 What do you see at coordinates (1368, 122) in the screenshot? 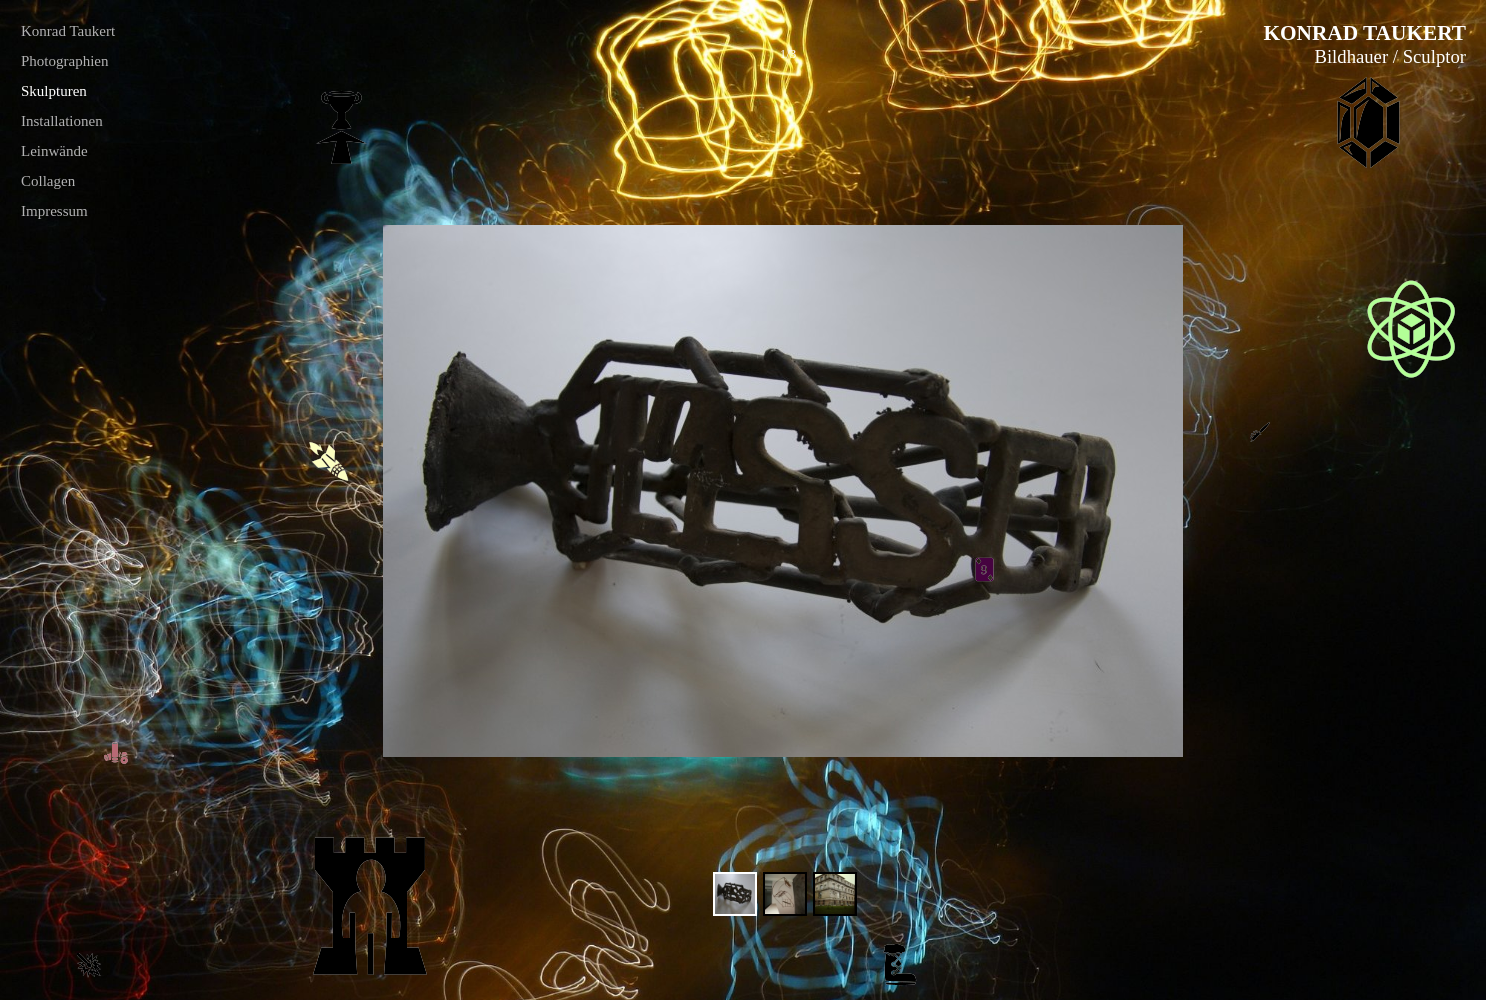
I see `collect or spend in-game currency` at bounding box center [1368, 122].